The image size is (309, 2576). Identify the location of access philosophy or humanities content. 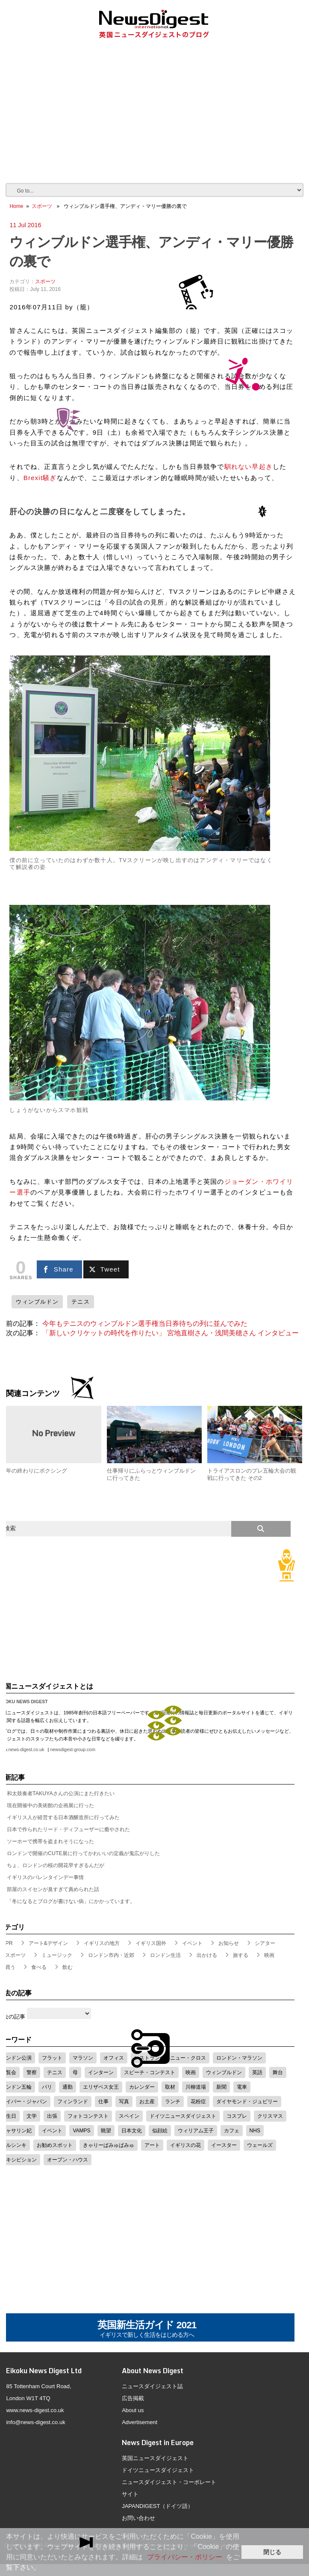
(286, 1565).